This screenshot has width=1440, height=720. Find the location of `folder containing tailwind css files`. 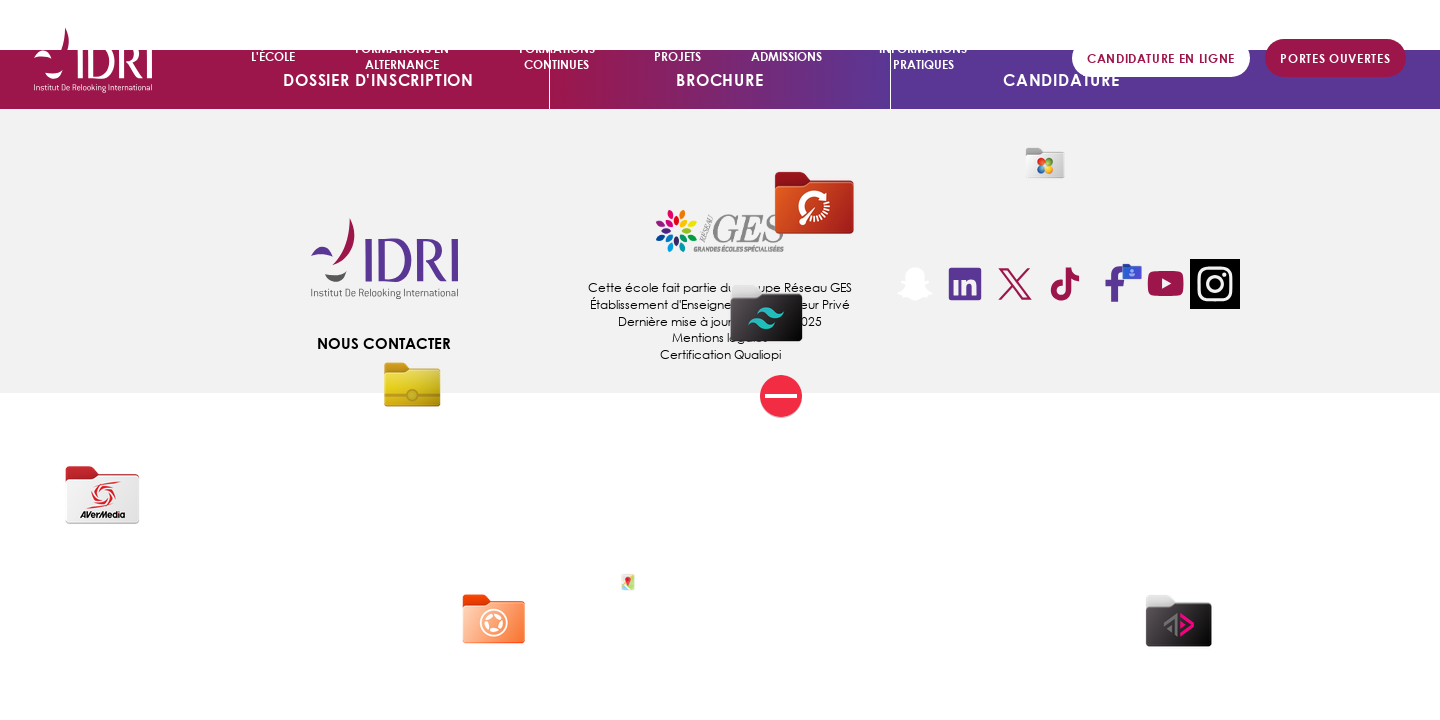

folder containing tailwind css files is located at coordinates (766, 315).